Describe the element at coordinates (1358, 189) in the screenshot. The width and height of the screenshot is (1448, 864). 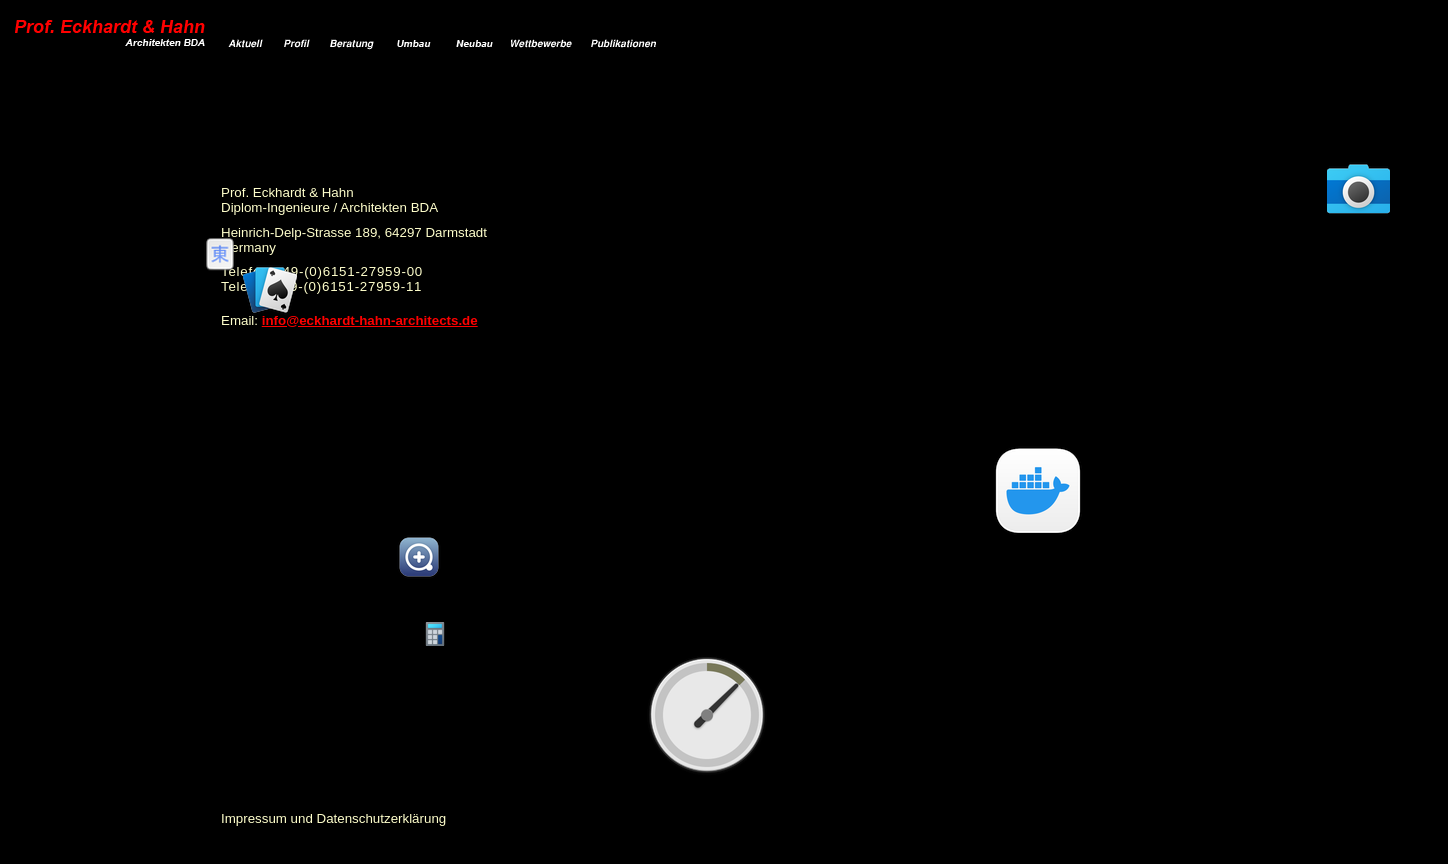
I see `open the camera app` at that location.